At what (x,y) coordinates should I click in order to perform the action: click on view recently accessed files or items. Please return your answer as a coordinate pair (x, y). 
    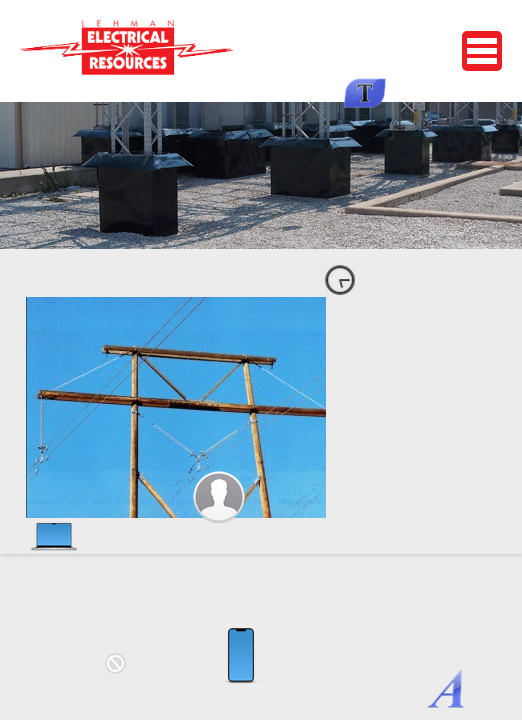
    Looking at the image, I should click on (339, 279).